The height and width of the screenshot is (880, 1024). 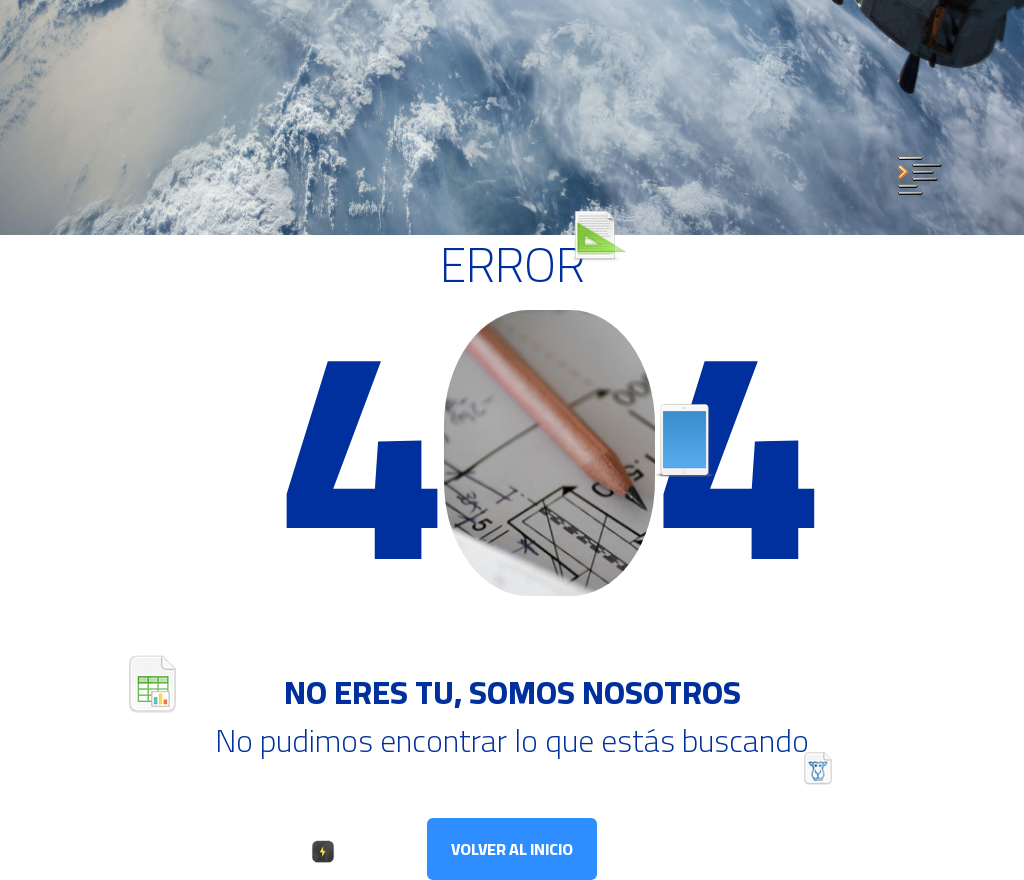 What do you see at coordinates (818, 768) in the screenshot?
I see `indicates a perl script or program file` at bounding box center [818, 768].